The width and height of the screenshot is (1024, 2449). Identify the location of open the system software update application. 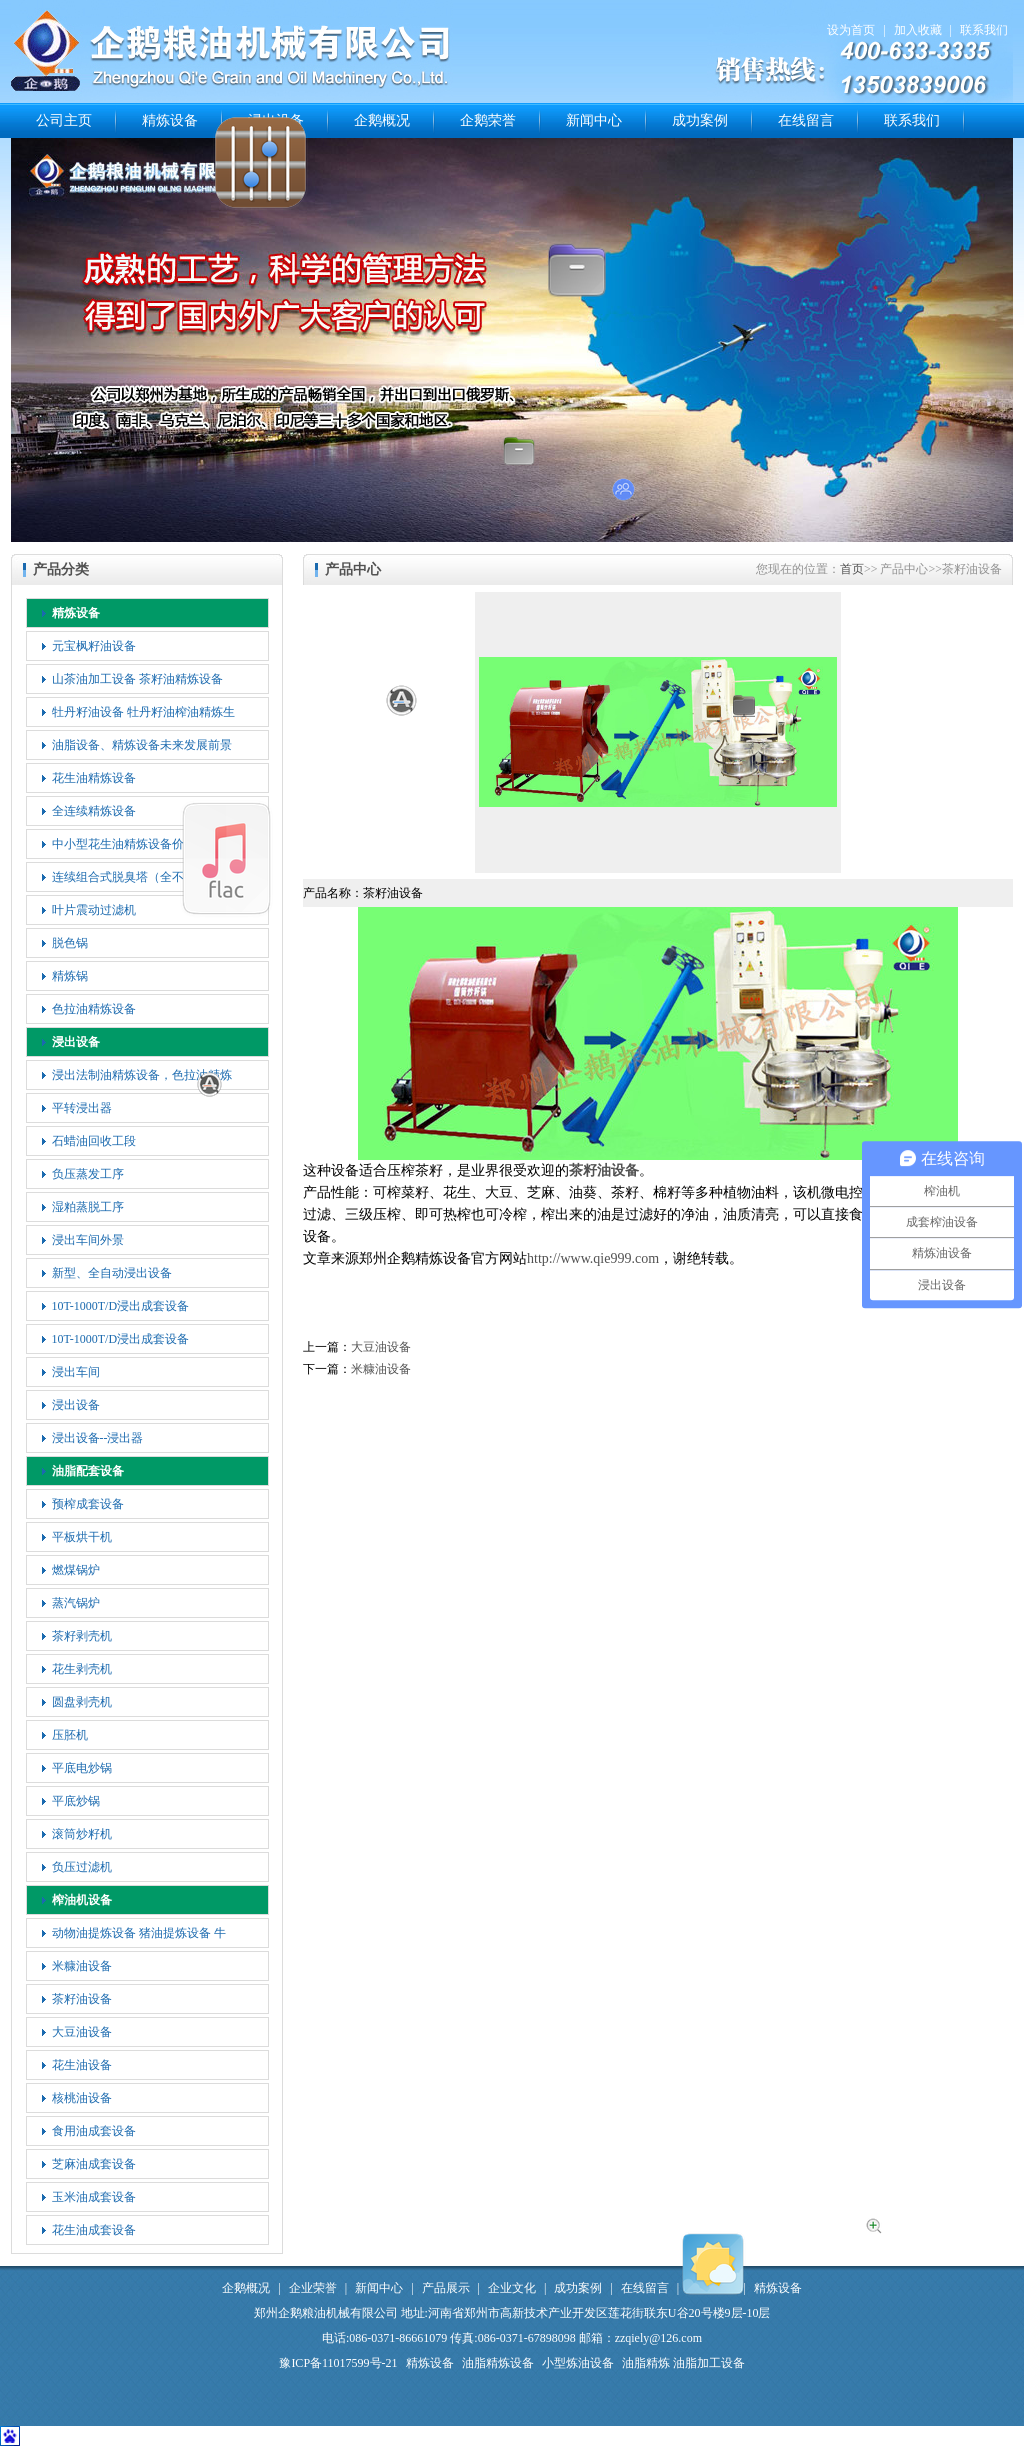
(209, 1084).